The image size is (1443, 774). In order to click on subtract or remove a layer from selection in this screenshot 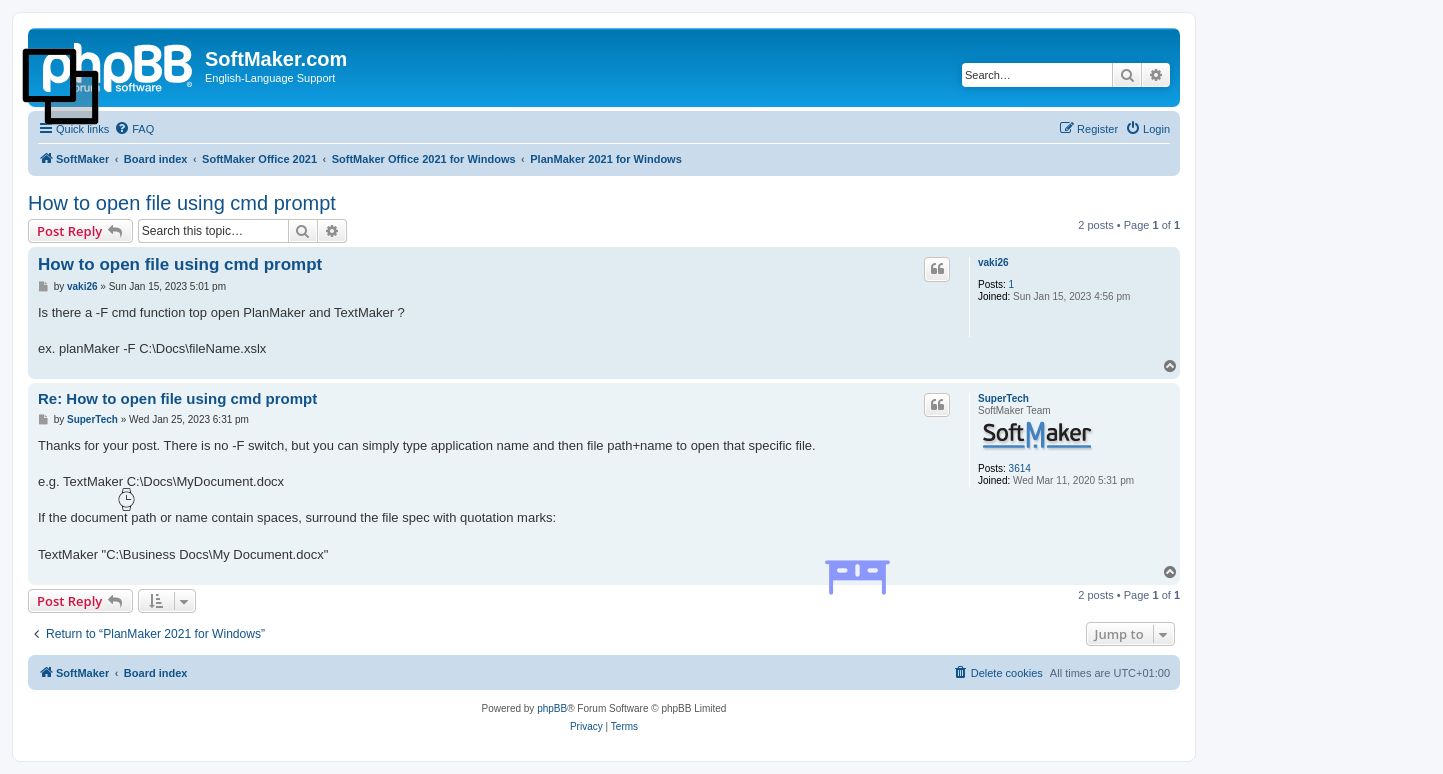, I will do `click(60, 86)`.